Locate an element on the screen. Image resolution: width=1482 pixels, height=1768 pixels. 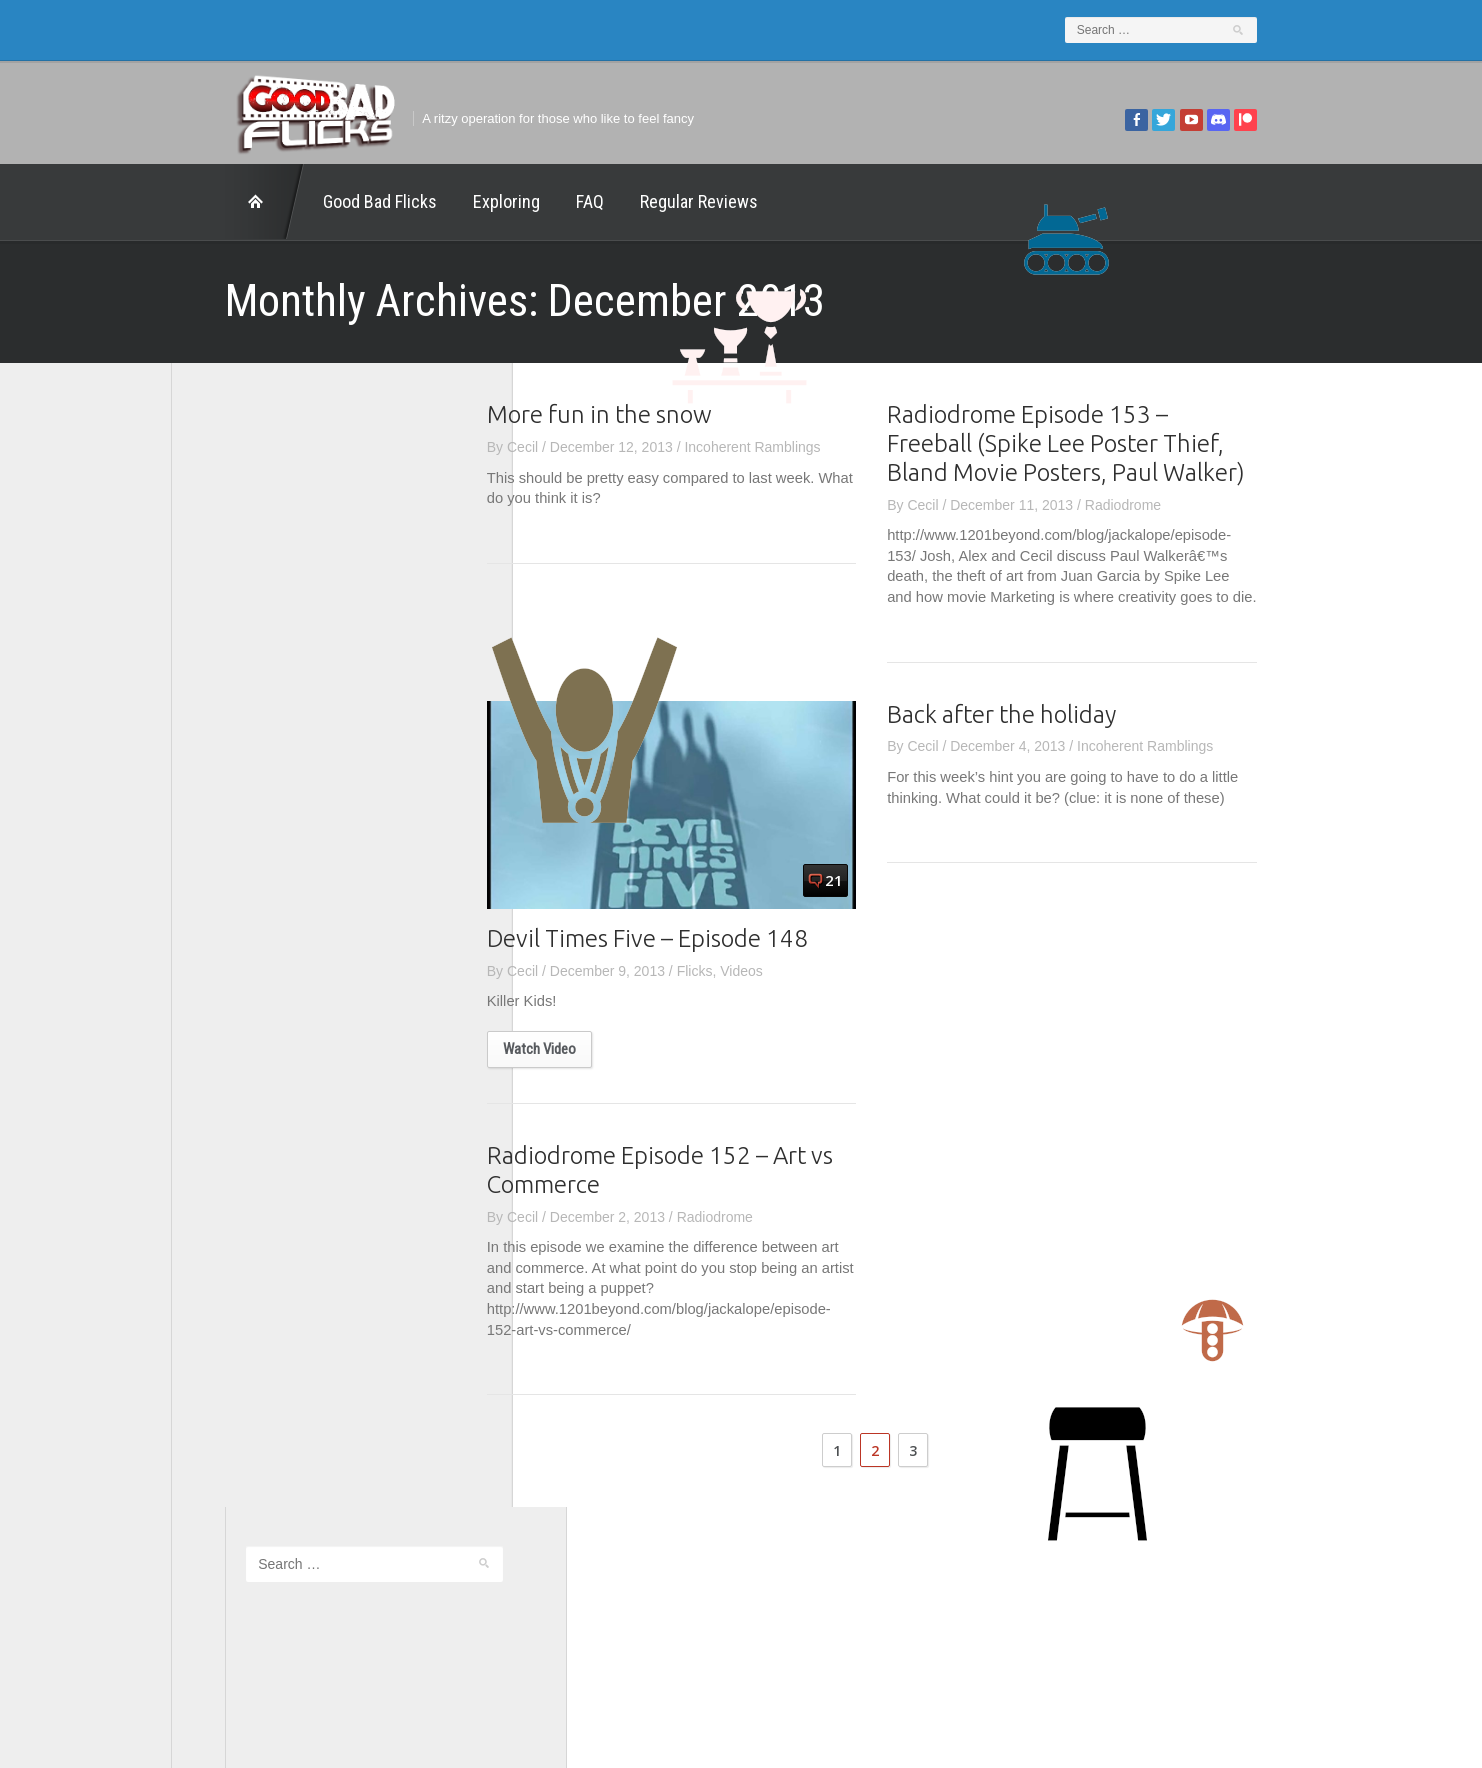
indicates a winner or top performer is located at coordinates (584, 729).